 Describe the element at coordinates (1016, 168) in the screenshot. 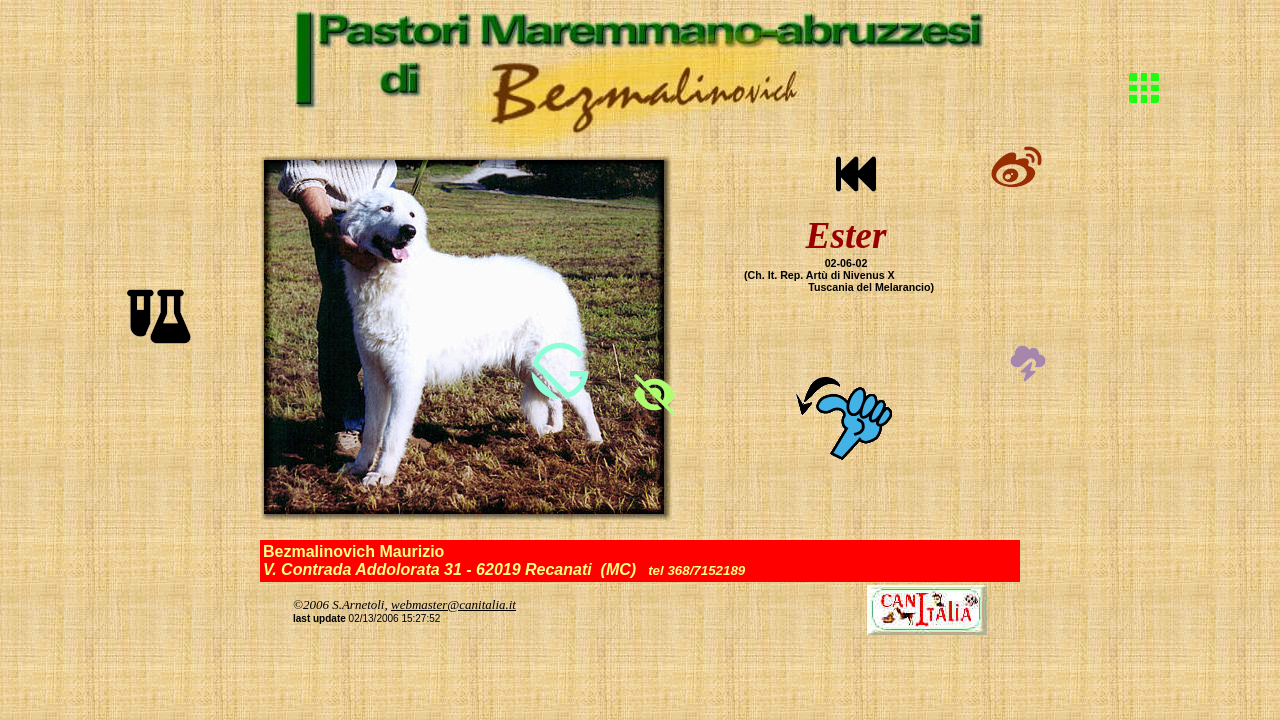

I see `open weibo app` at that location.